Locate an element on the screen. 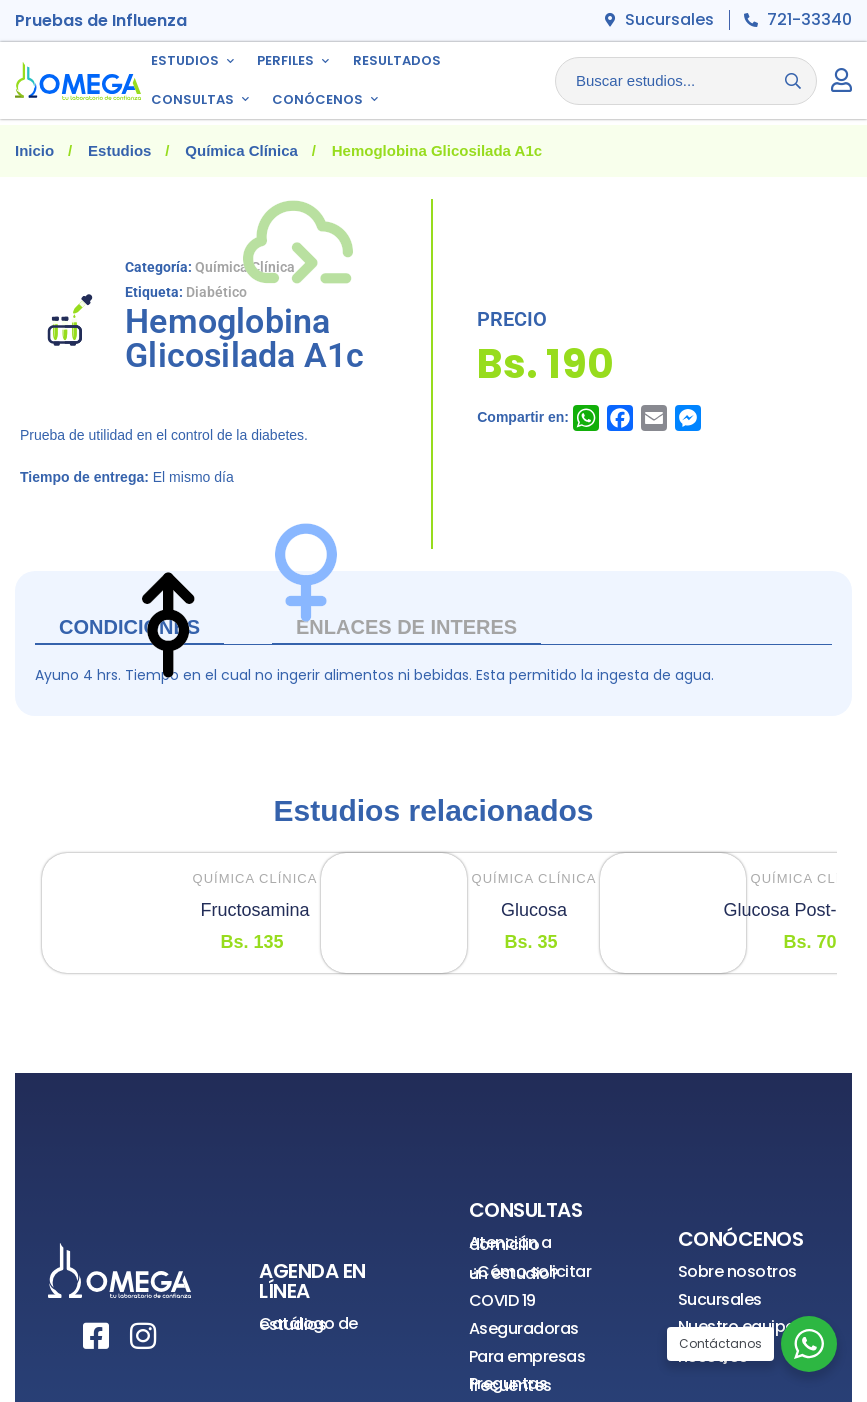 The height and width of the screenshot is (1402, 867). access cloud-based AI agent or assistant is located at coordinates (298, 246).